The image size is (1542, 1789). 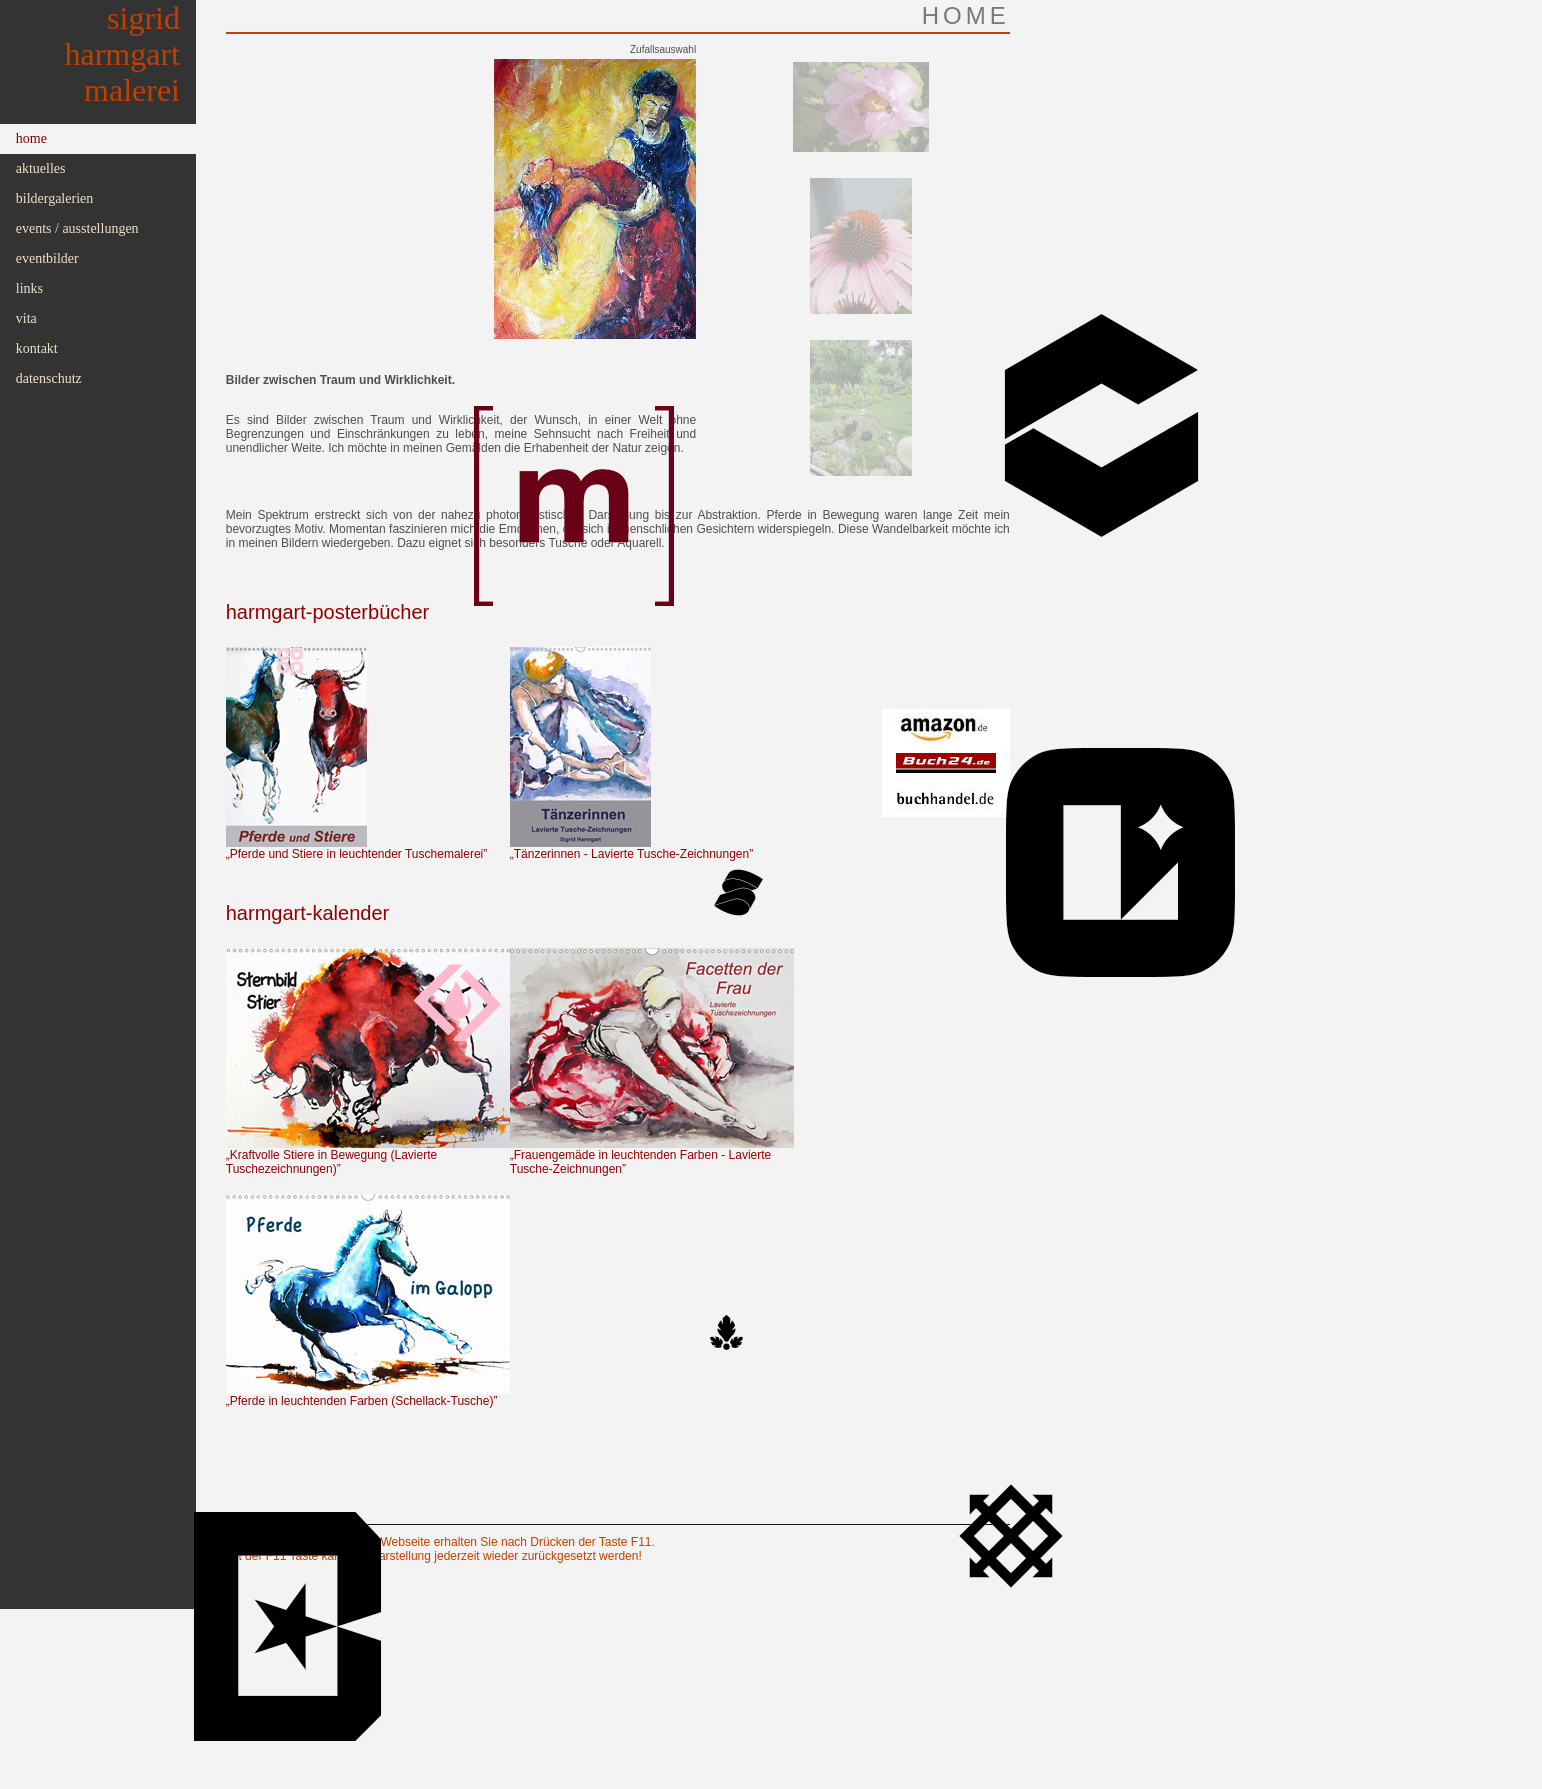 What do you see at coordinates (726, 1332) in the screenshot?
I see `parse.ly logo` at bounding box center [726, 1332].